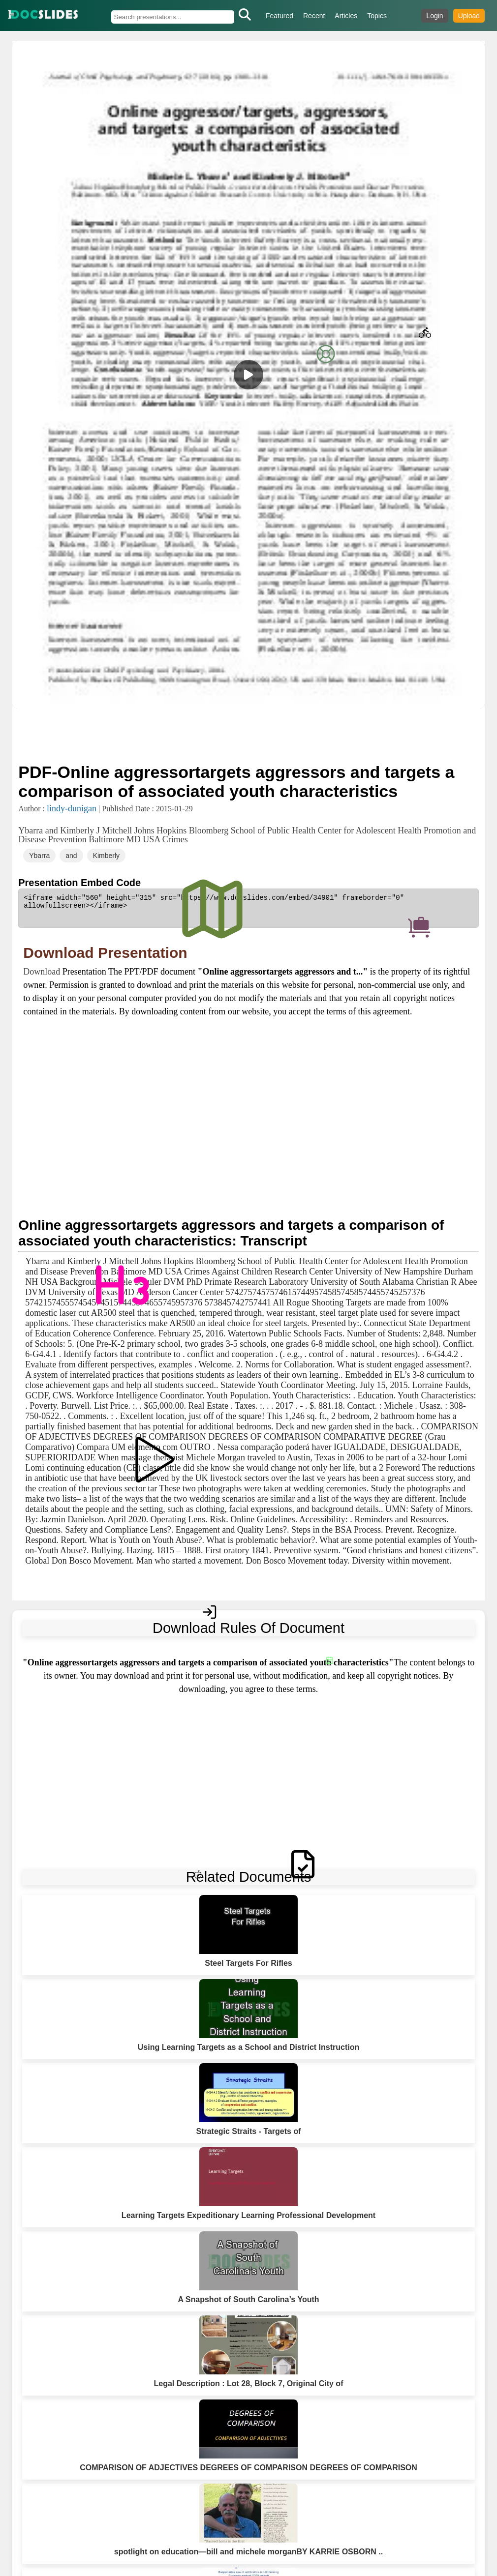 The image size is (497, 2576). I want to click on select a date range, so click(329, 1660).